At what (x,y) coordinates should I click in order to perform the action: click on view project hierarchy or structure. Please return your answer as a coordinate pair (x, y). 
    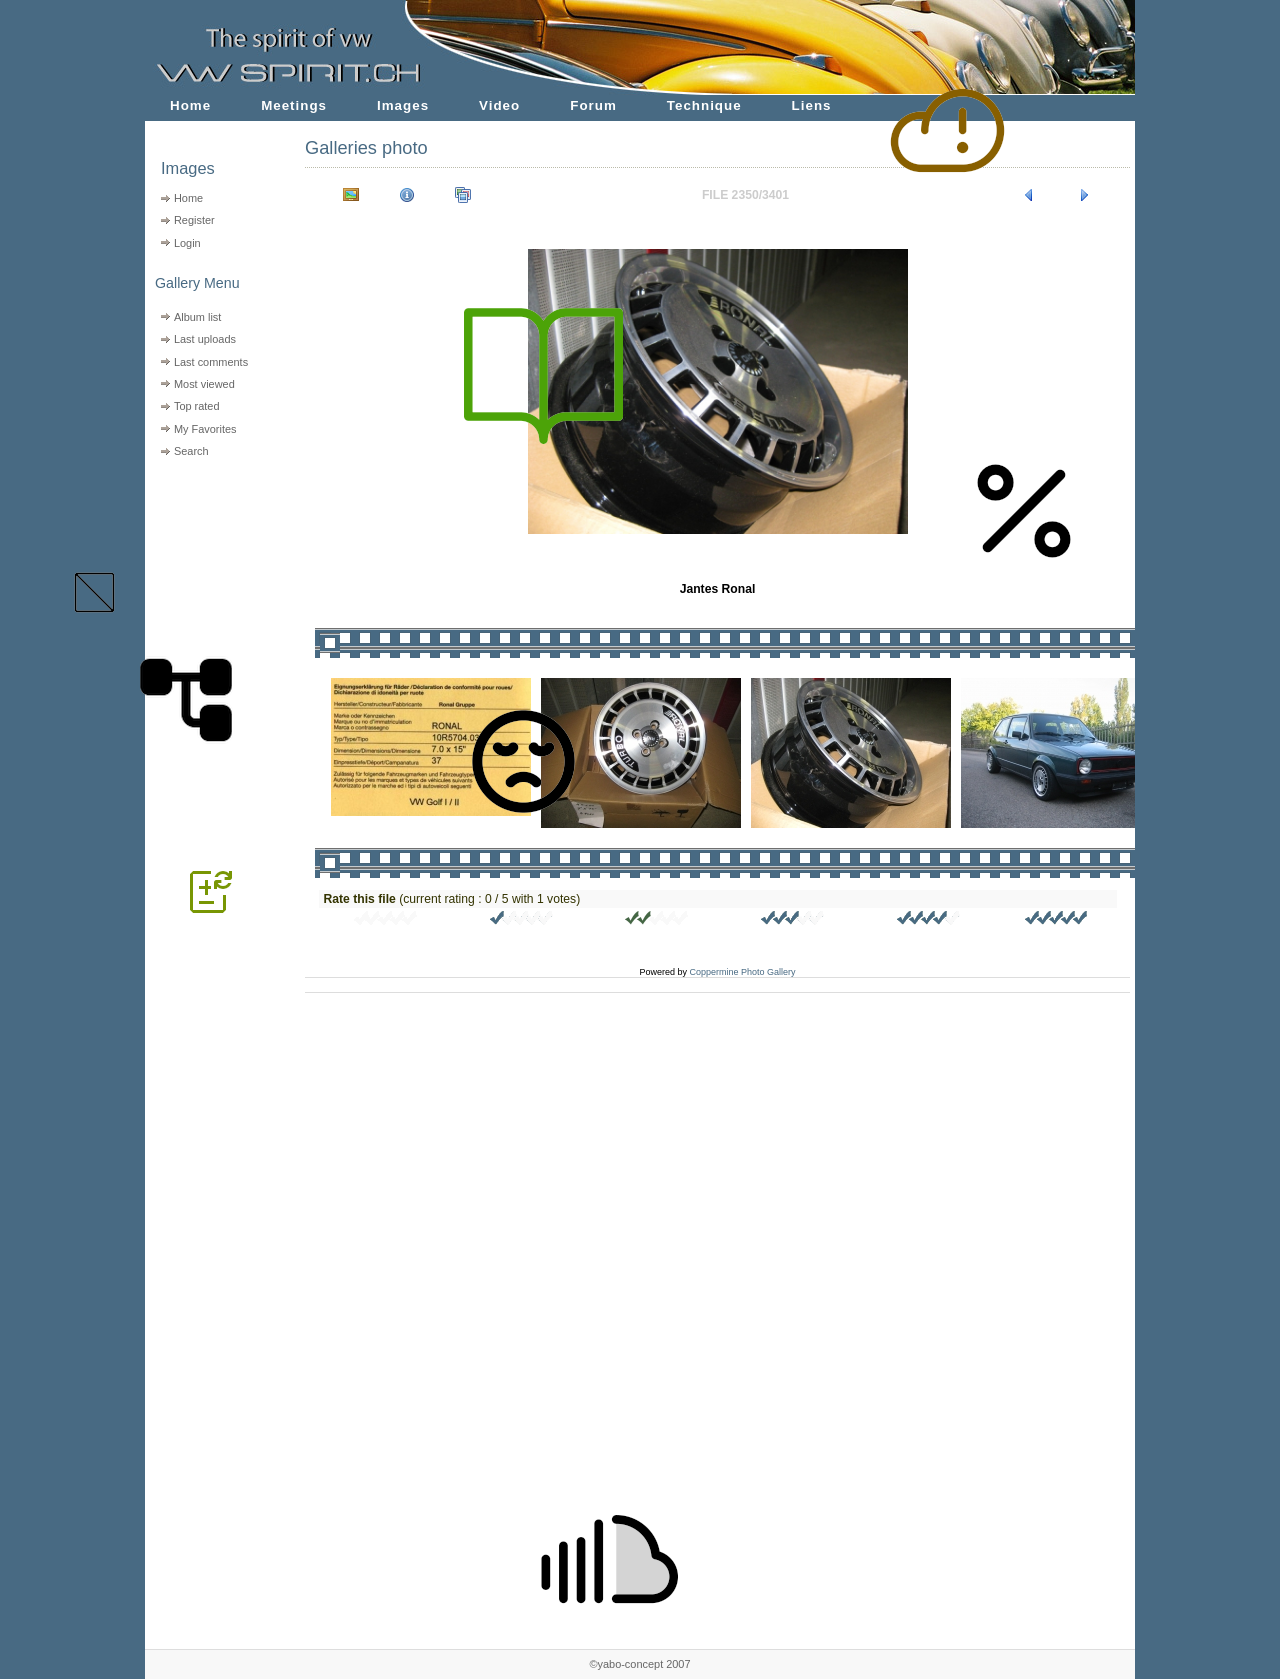
    Looking at the image, I should click on (186, 700).